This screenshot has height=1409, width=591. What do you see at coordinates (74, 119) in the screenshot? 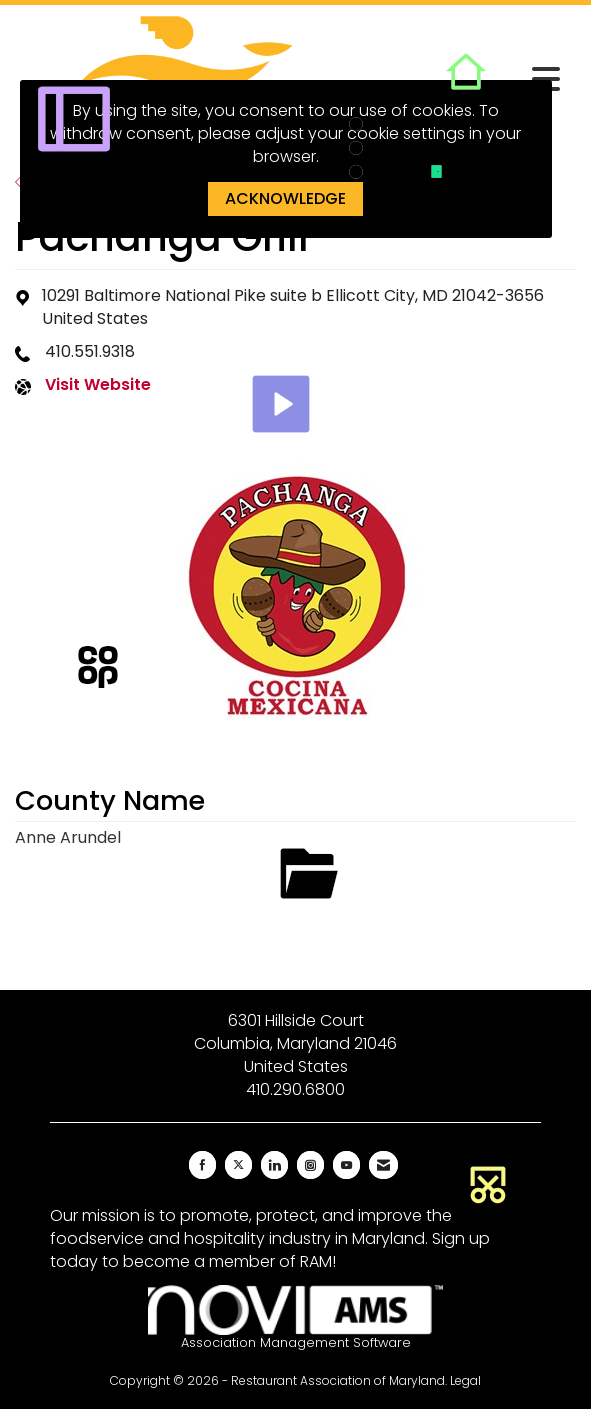
I see `switch to left sidebar layout` at bounding box center [74, 119].